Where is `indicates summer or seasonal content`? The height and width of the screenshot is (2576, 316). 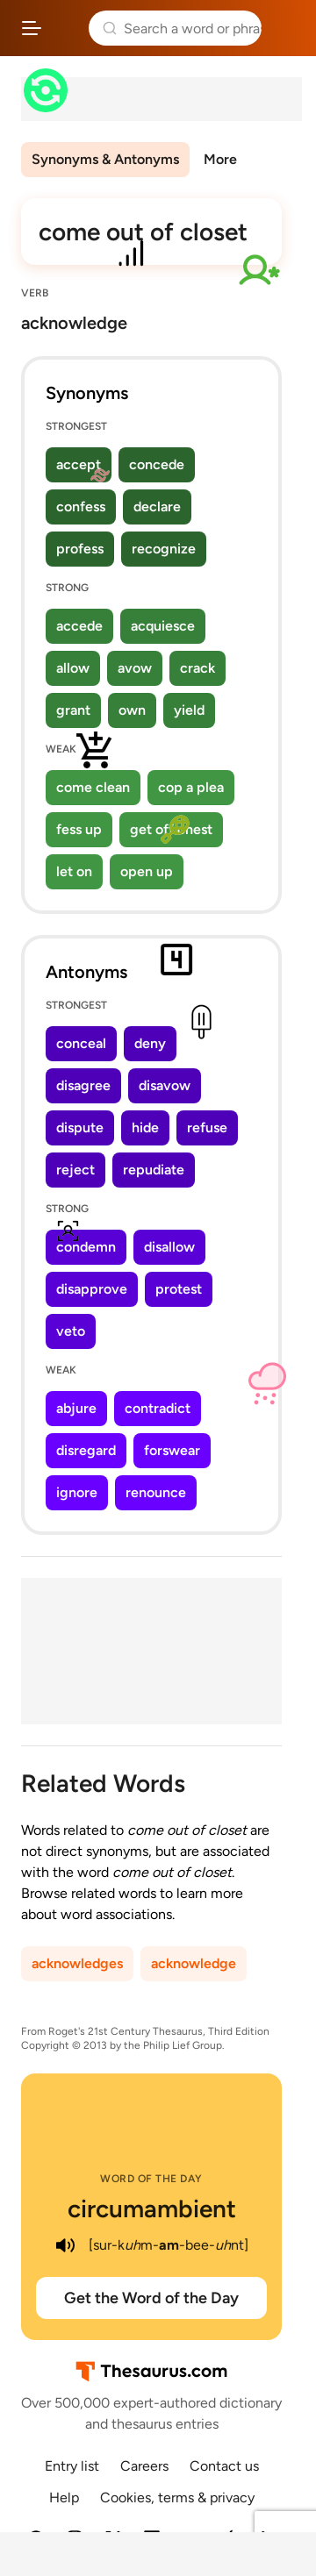 indicates summer or seasonal content is located at coordinates (201, 1021).